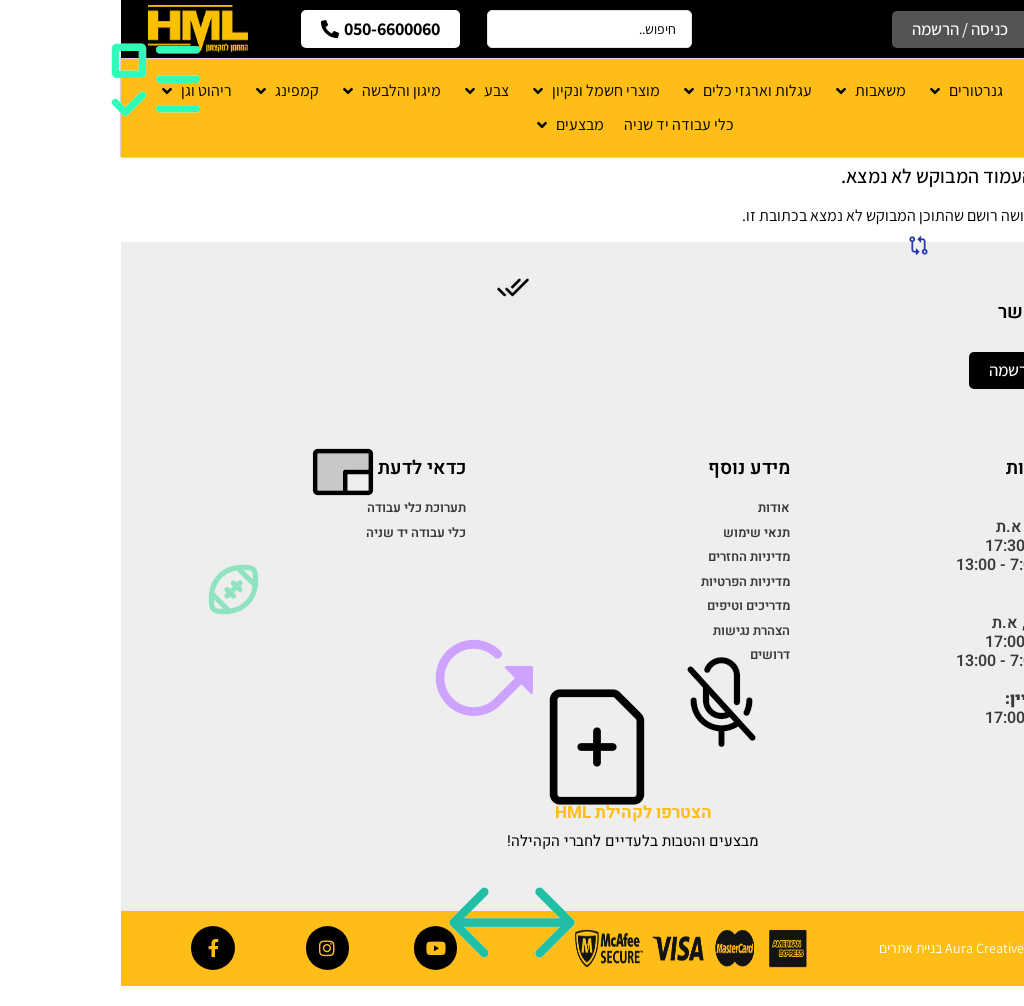 This screenshot has height=1006, width=1024. What do you see at coordinates (513, 287) in the screenshot?
I see `message sent and read confirmation` at bounding box center [513, 287].